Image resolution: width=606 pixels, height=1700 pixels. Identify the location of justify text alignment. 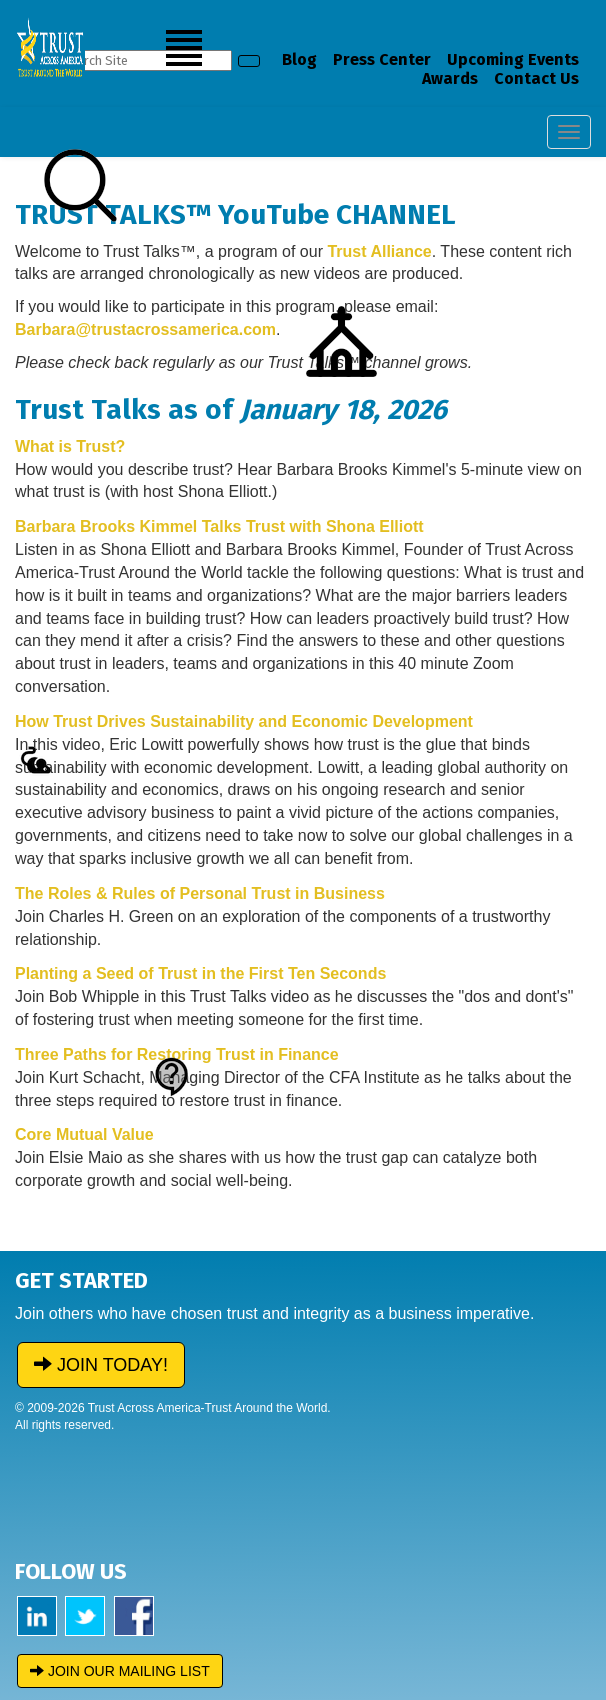
(184, 48).